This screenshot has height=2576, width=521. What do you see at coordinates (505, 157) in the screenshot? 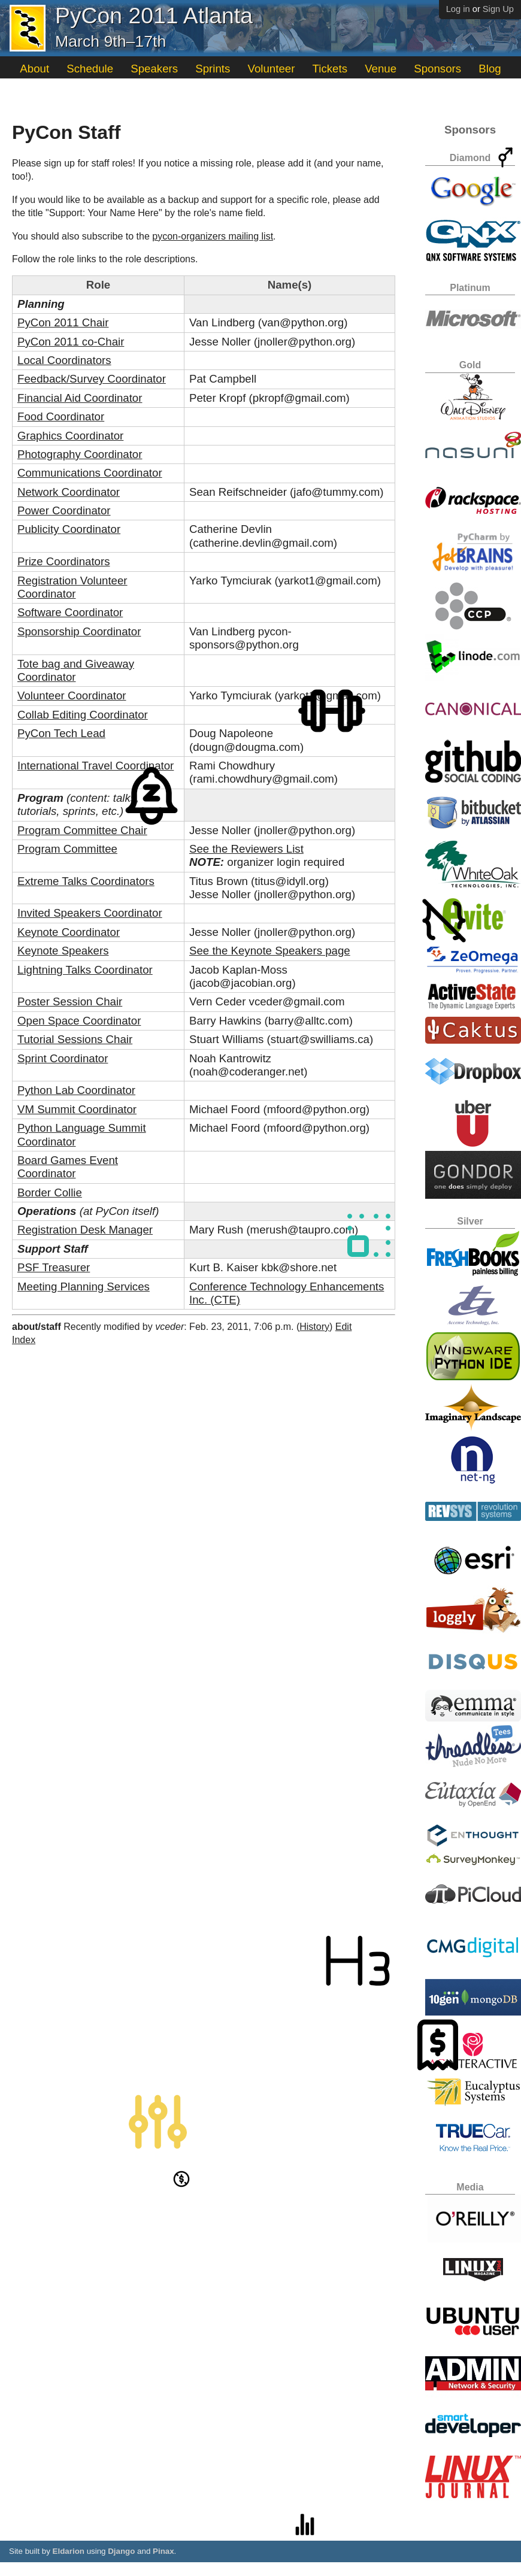
I see `take the last right exit at the roundabout` at bounding box center [505, 157].